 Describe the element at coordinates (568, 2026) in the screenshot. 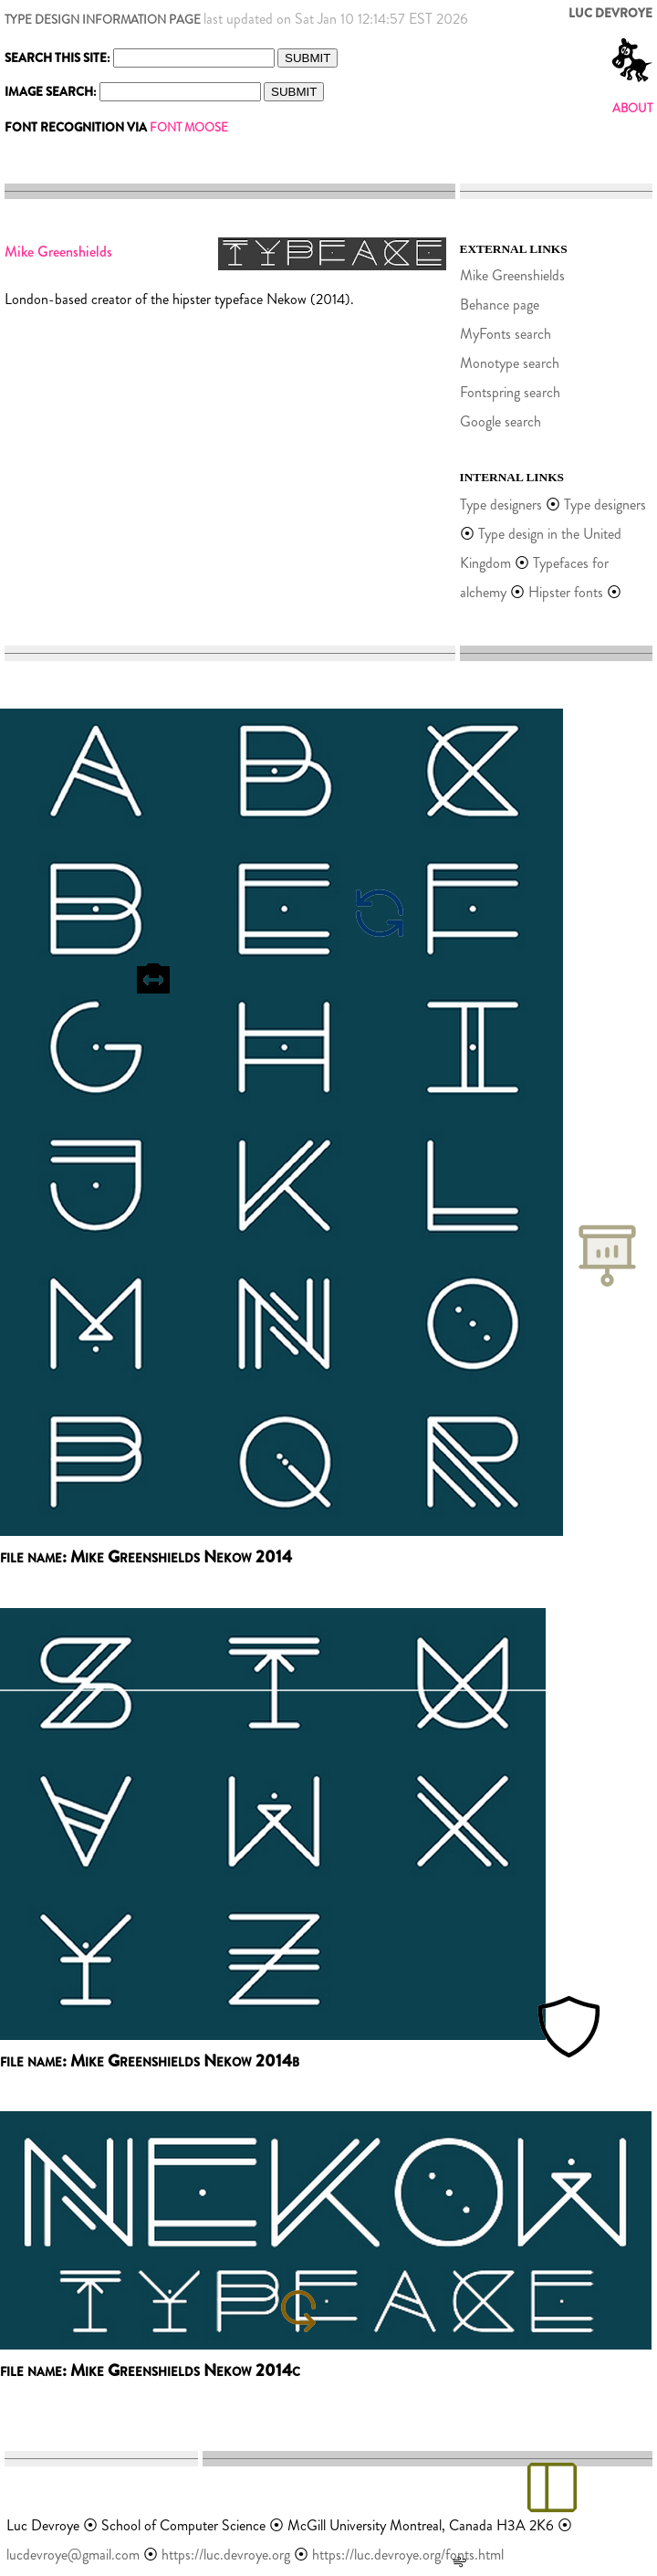

I see `access security settings` at that location.